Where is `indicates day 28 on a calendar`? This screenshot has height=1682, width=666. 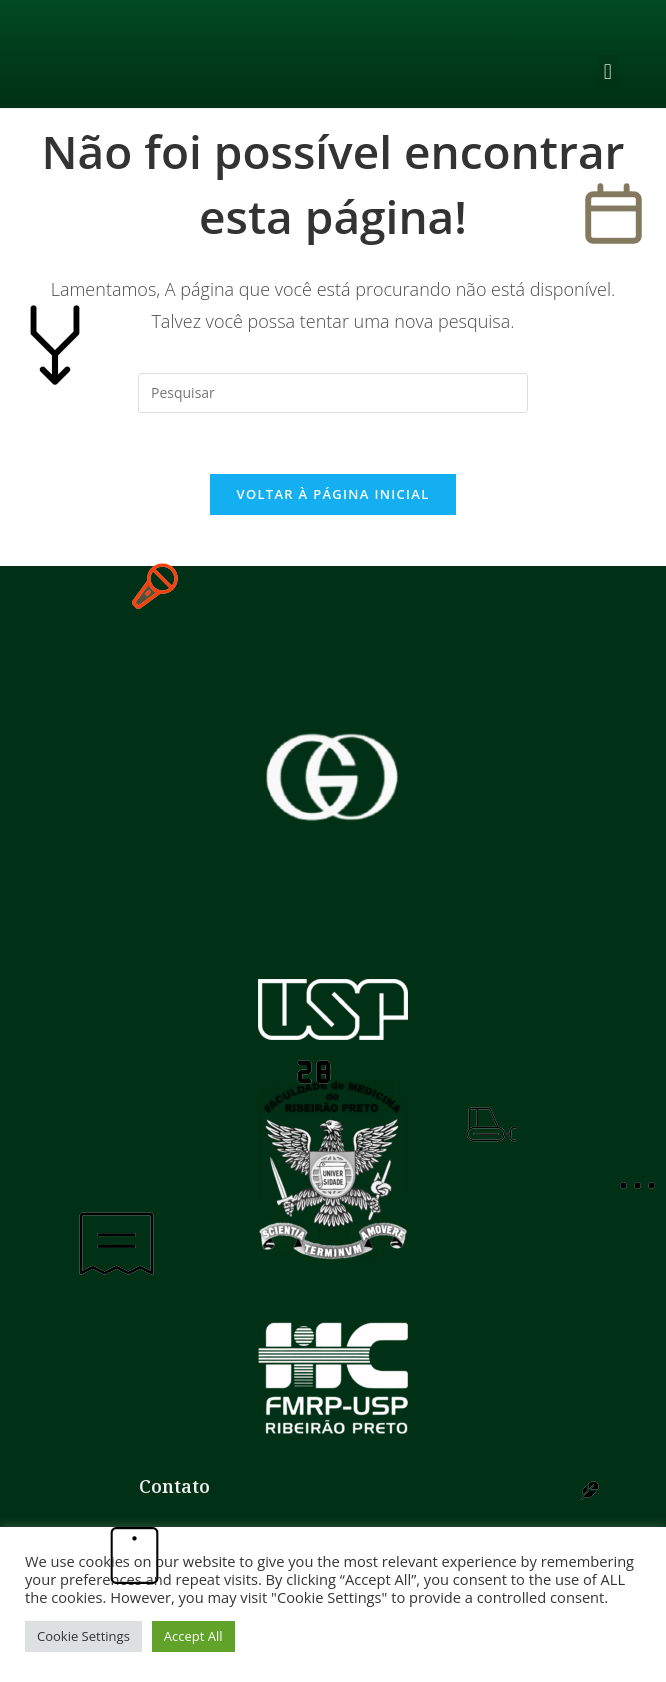 indicates day 28 on a calendar is located at coordinates (314, 1072).